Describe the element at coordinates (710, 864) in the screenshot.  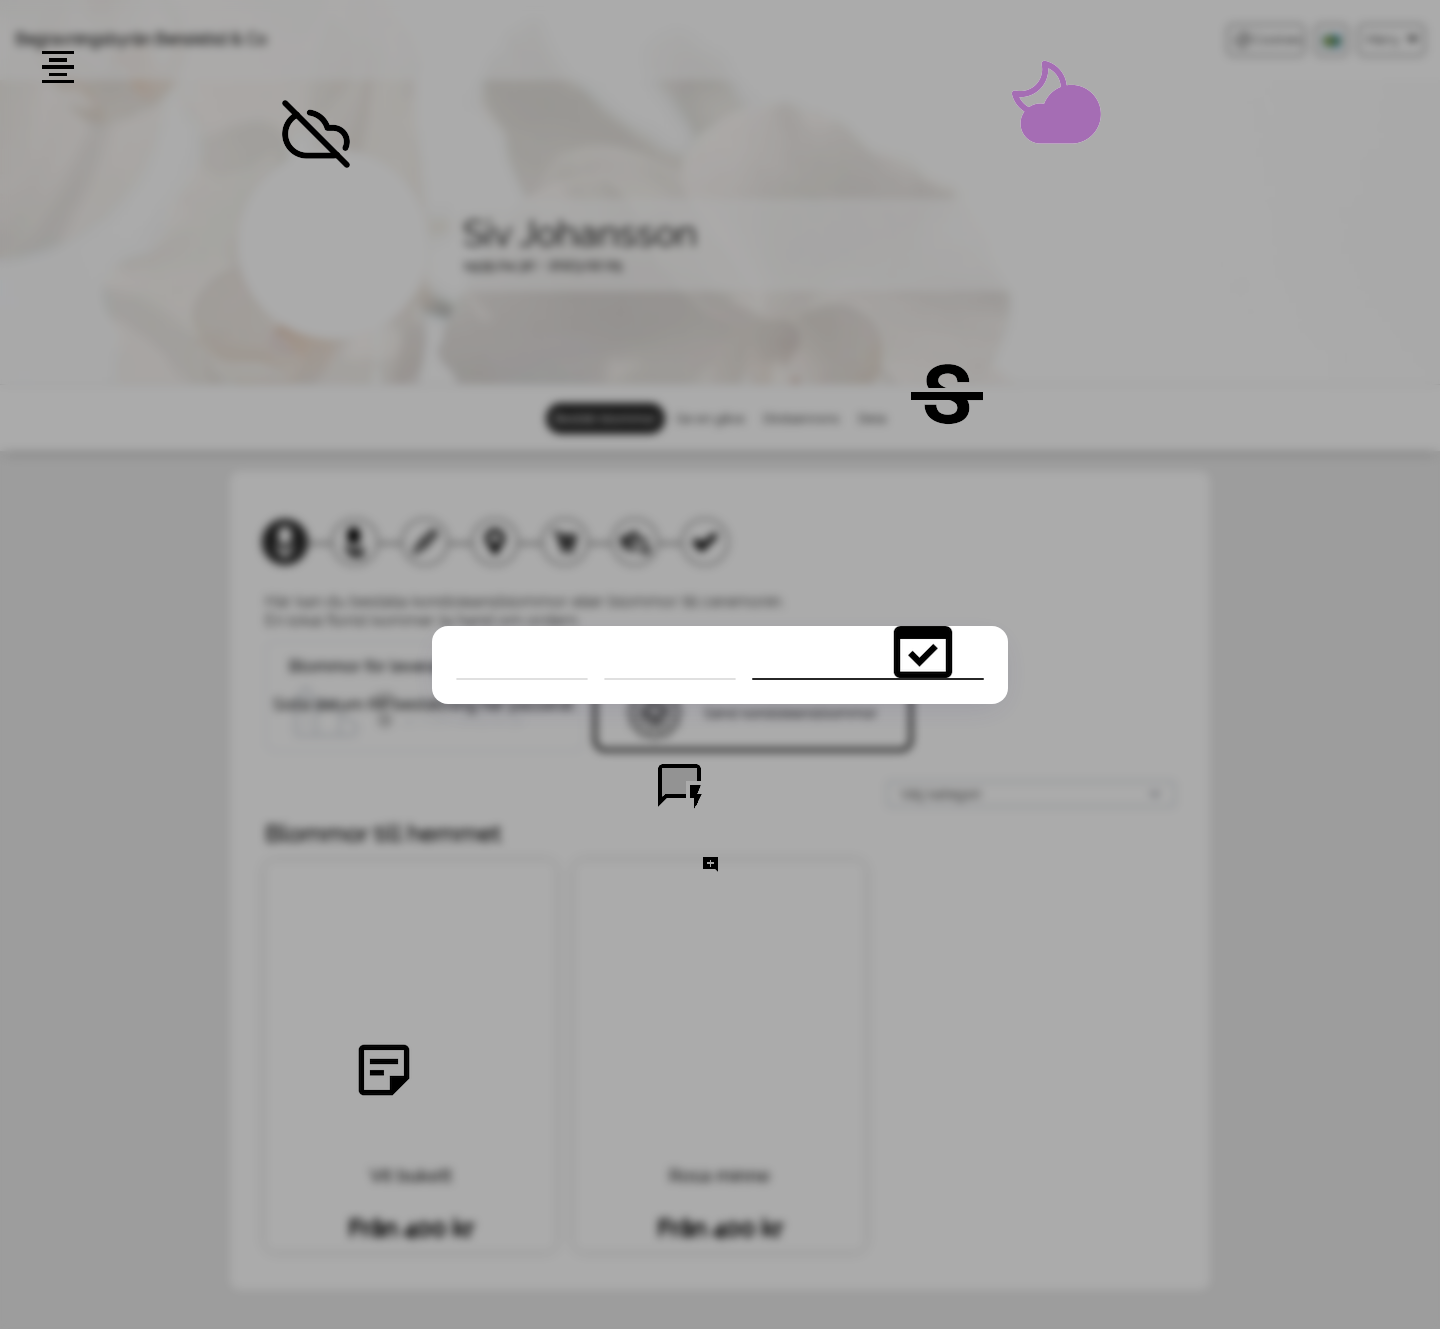
I see `add a new comment` at that location.